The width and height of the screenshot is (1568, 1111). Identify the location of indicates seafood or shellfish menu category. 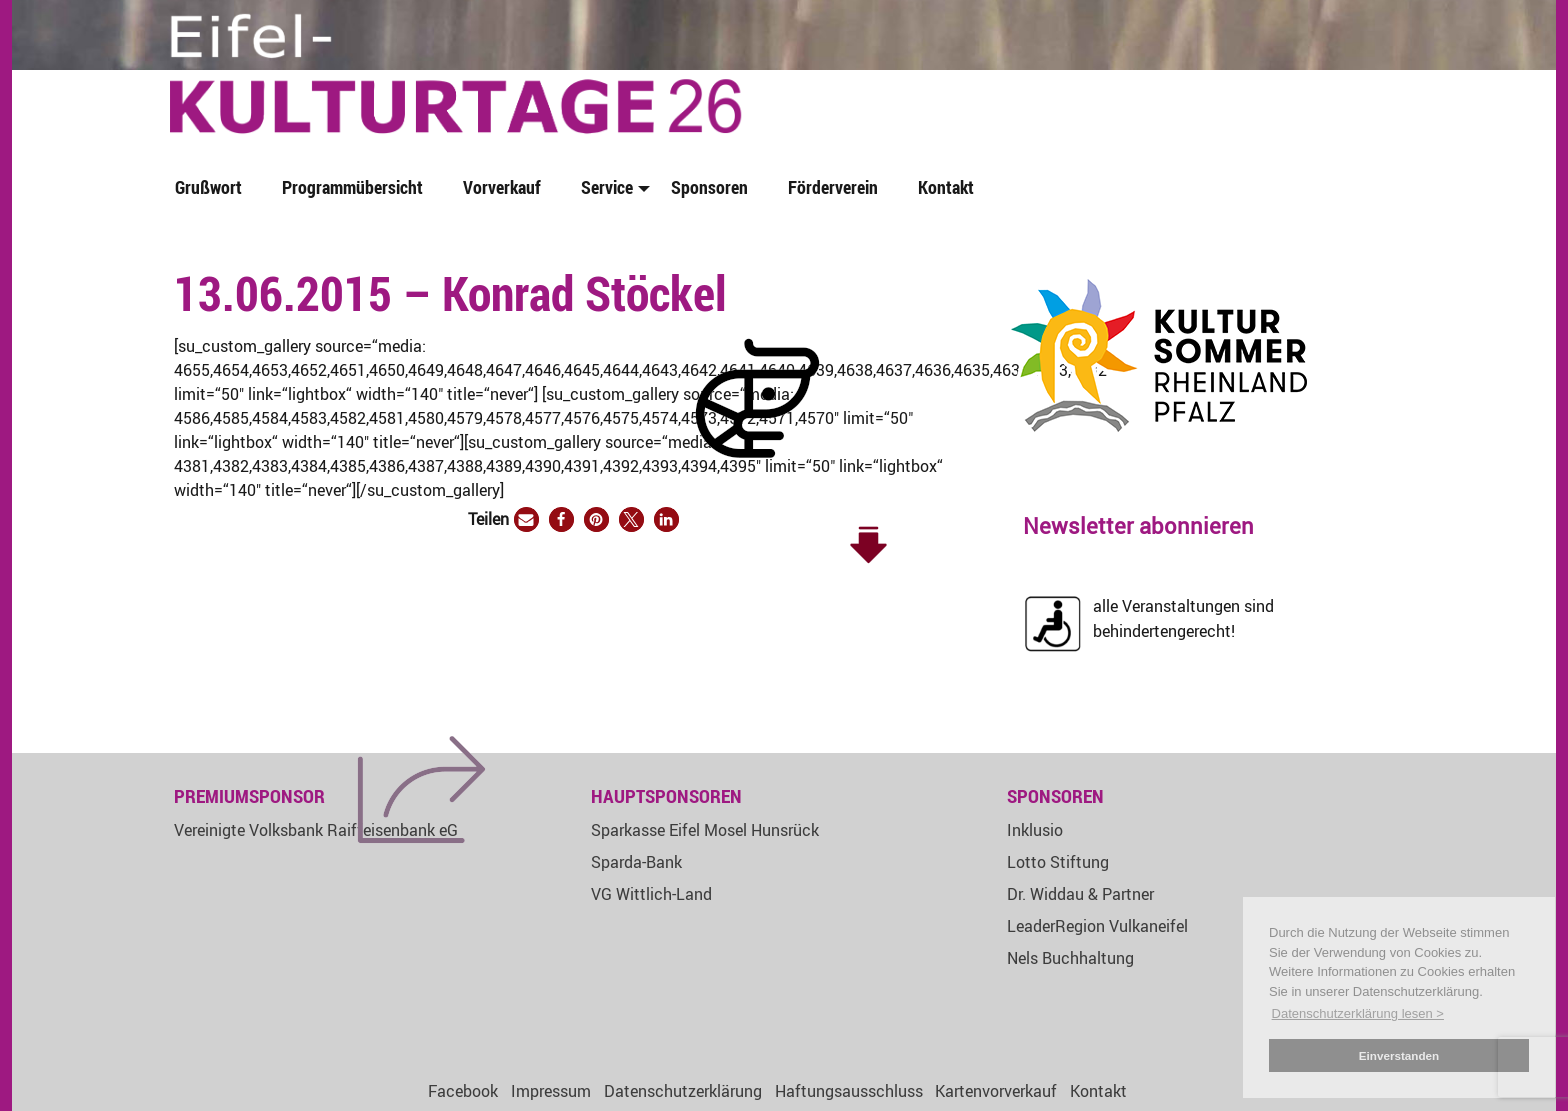
(757, 400).